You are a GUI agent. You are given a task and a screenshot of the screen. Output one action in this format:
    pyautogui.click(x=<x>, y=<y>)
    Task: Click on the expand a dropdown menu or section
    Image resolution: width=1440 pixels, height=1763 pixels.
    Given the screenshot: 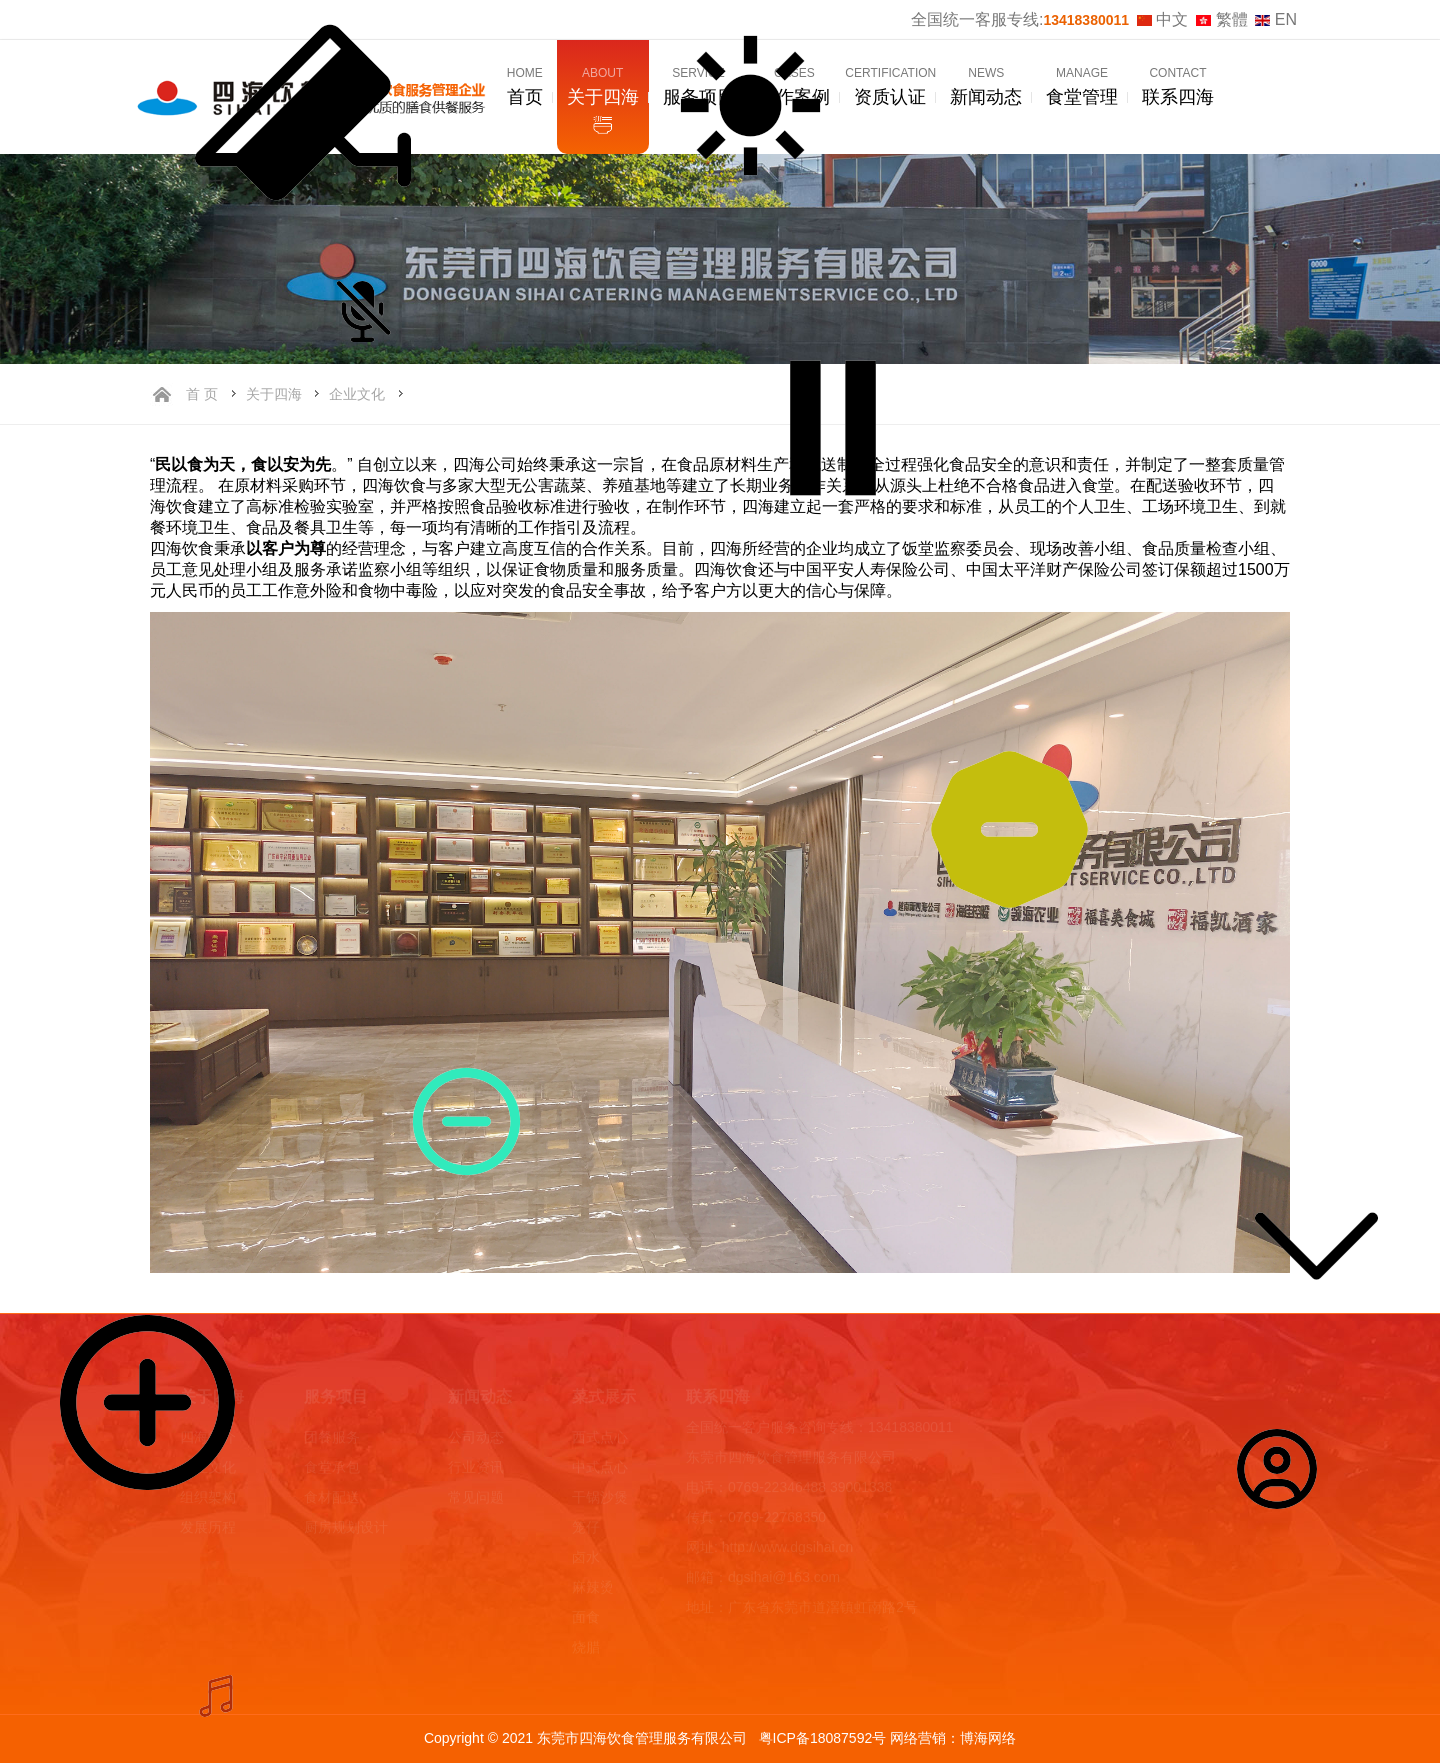 What is the action you would take?
    pyautogui.click(x=1316, y=1240)
    